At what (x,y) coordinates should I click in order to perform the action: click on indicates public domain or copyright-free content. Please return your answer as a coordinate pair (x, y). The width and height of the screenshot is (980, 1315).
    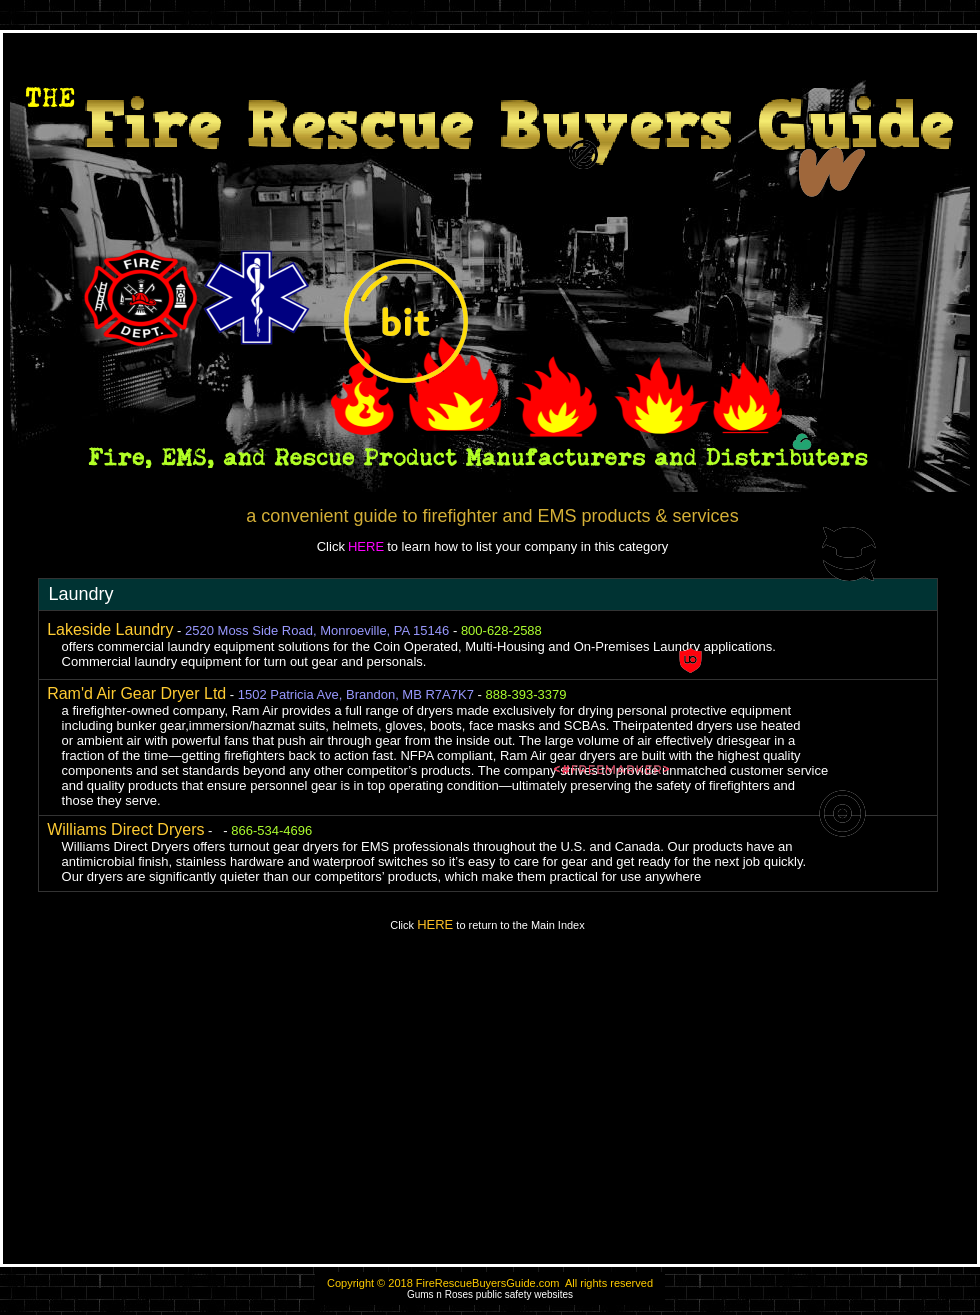
    Looking at the image, I should click on (583, 154).